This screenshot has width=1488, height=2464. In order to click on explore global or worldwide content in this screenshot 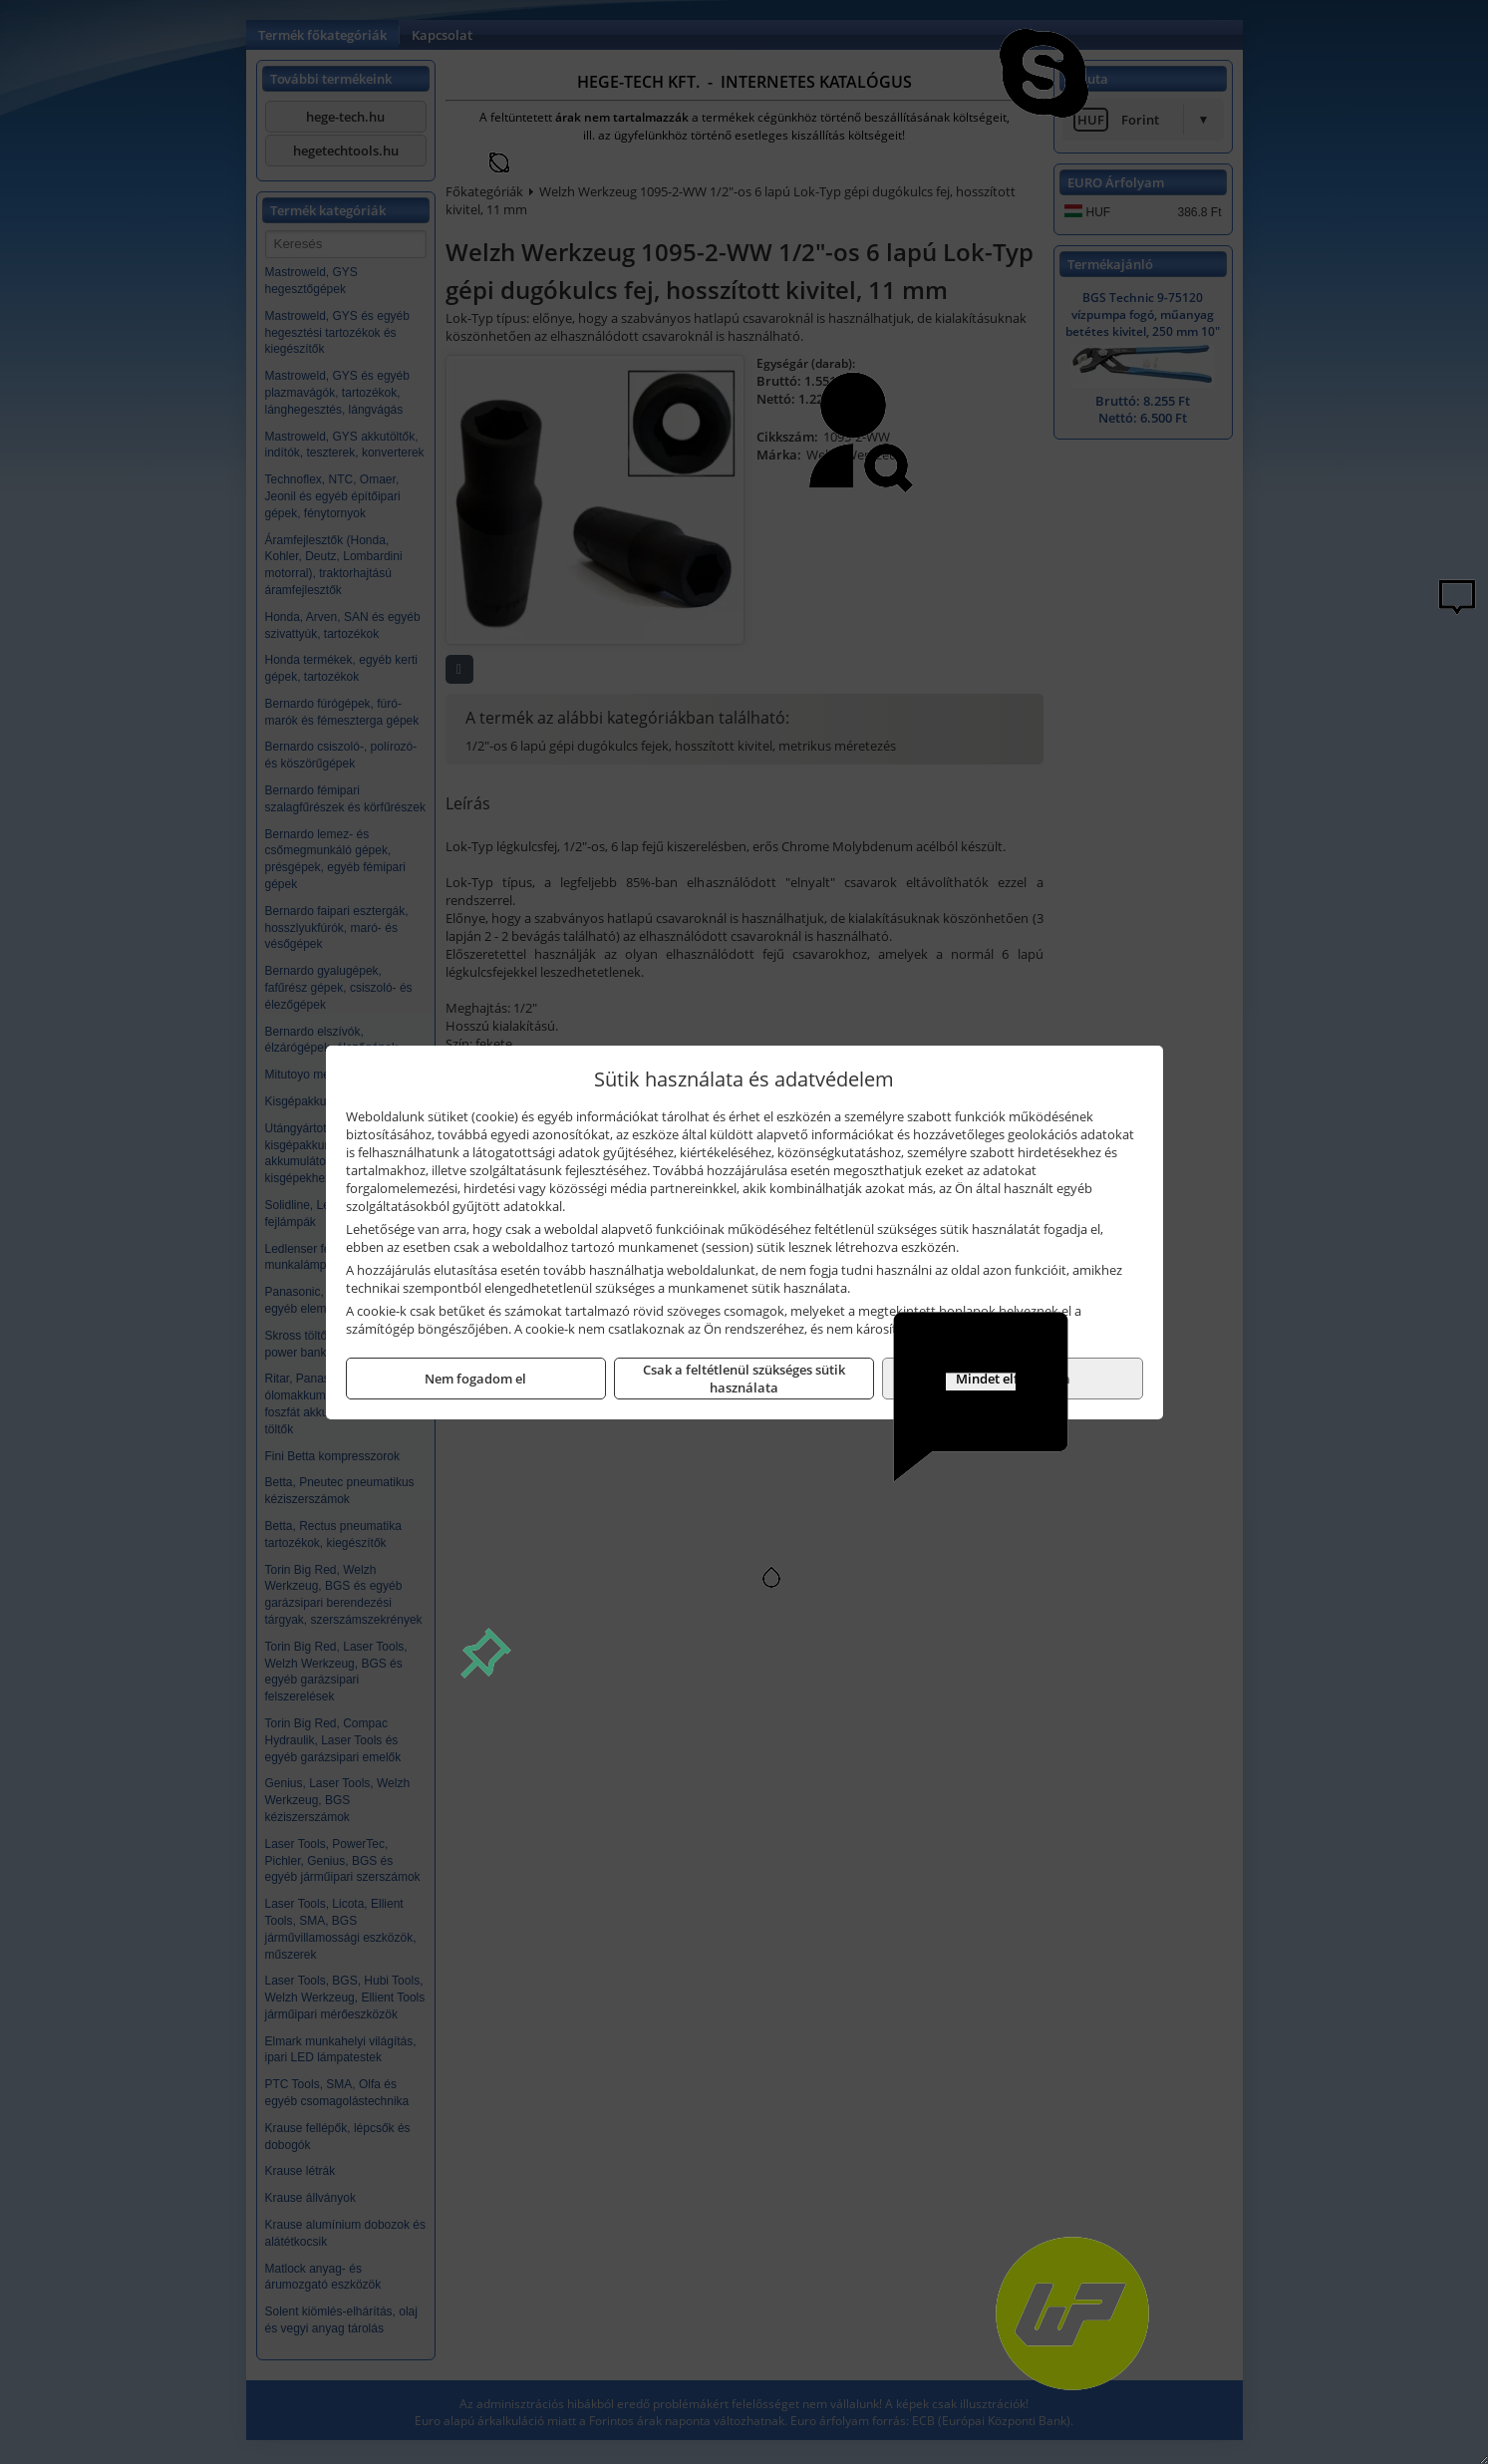, I will do `click(498, 162)`.